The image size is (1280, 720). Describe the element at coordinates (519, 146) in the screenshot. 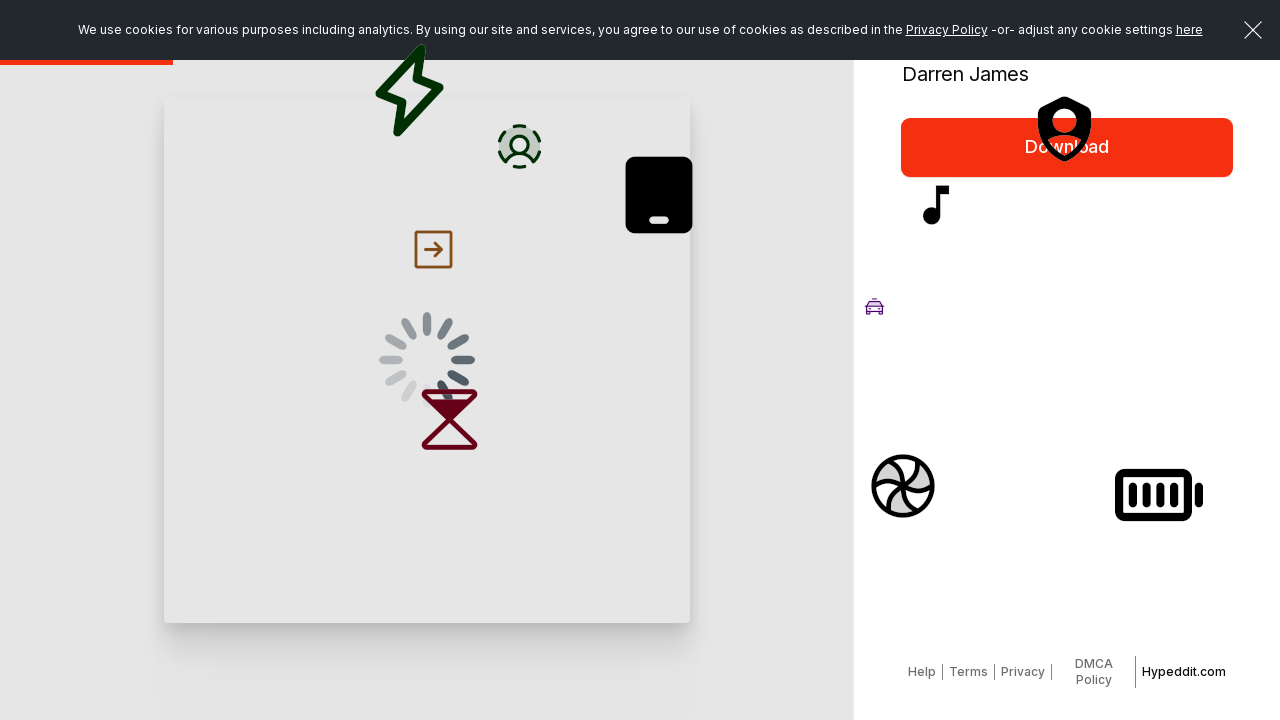

I see `incomplete or pending user profile` at that location.